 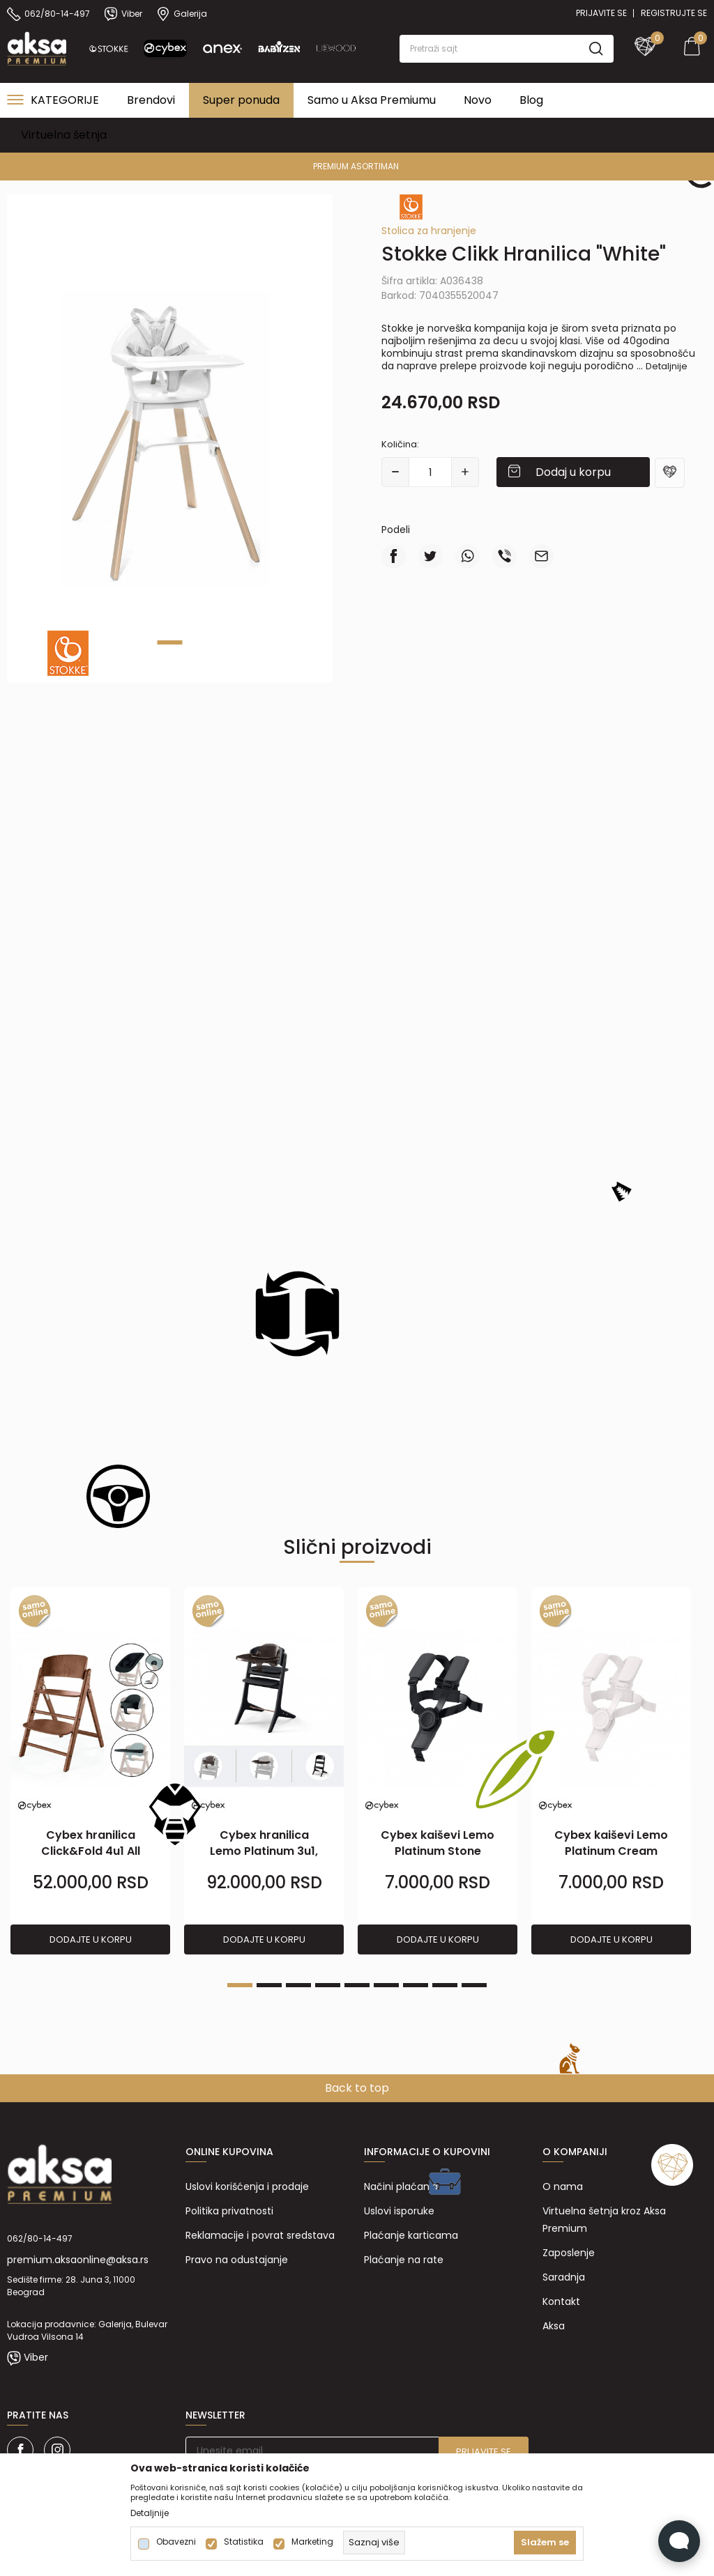 I want to click on access robot or mech customization options, so click(x=175, y=1814).